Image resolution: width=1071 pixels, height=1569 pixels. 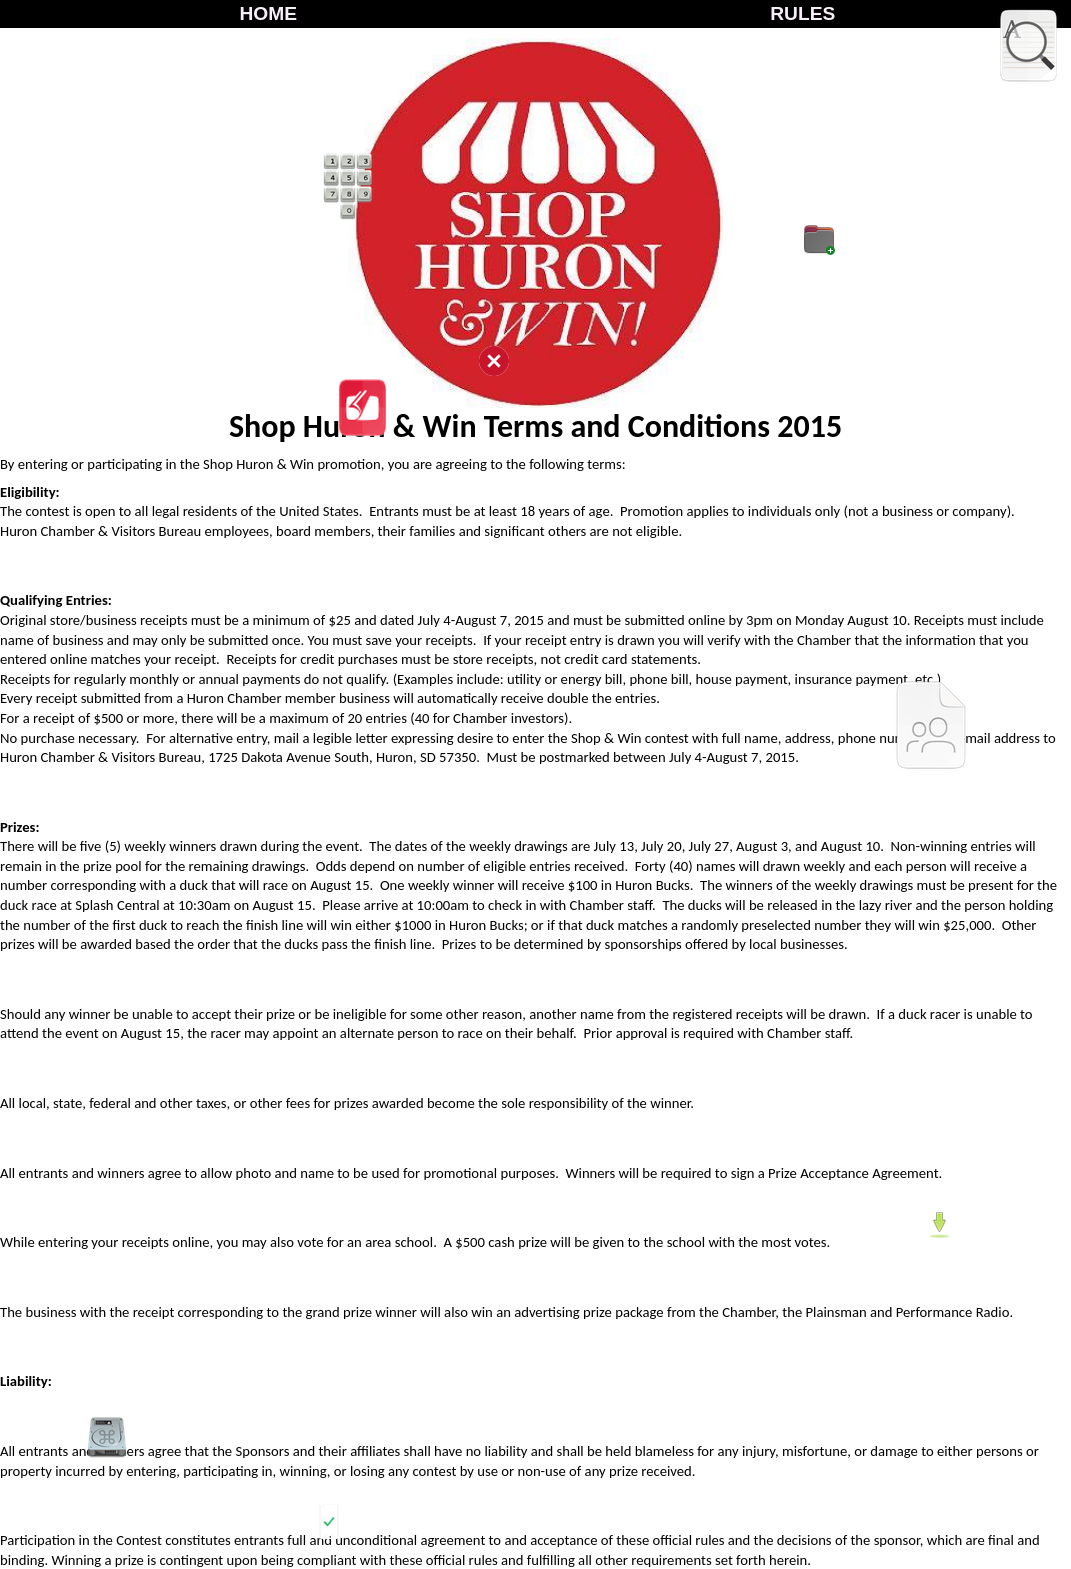 I want to click on cancel or close the current action, so click(x=494, y=361).